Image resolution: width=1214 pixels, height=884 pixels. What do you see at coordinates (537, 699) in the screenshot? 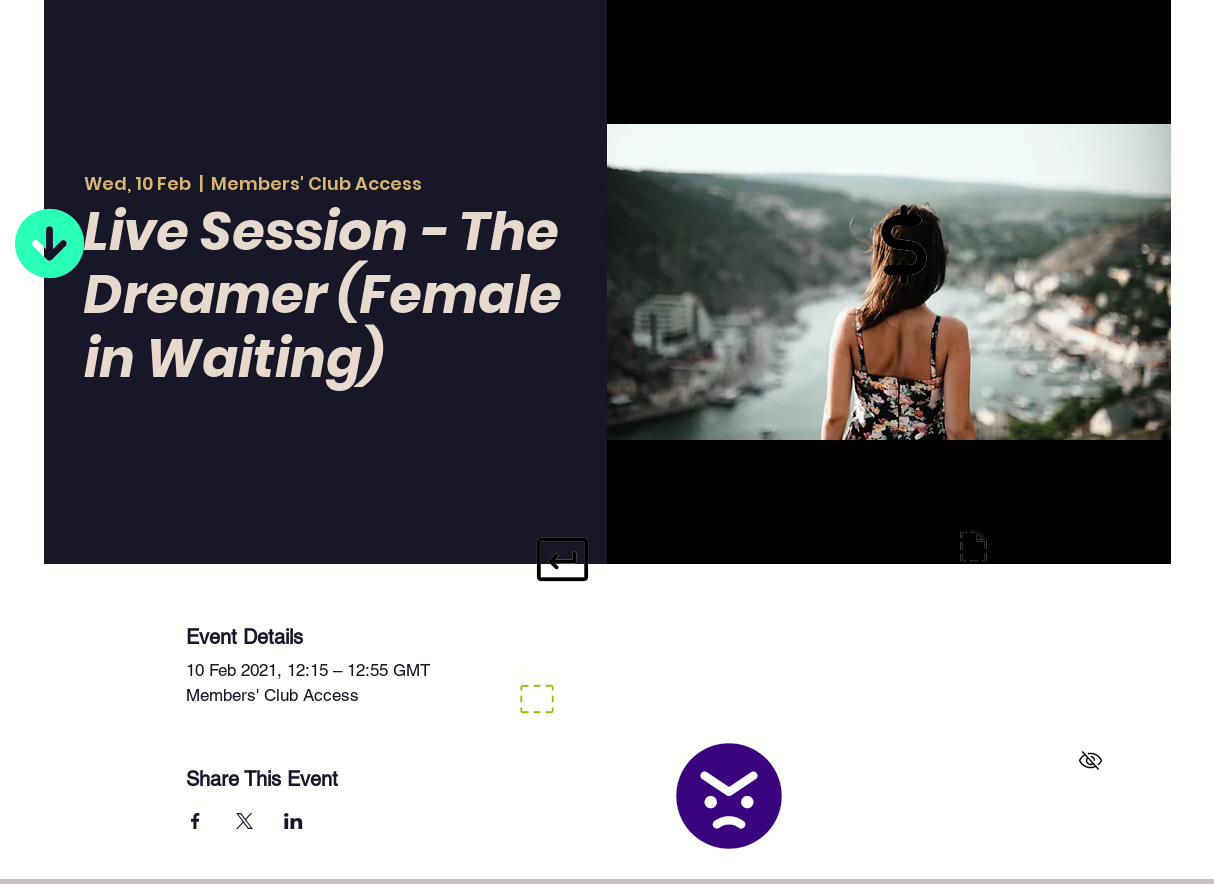
I see `select or define a region` at bounding box center [537, 699].